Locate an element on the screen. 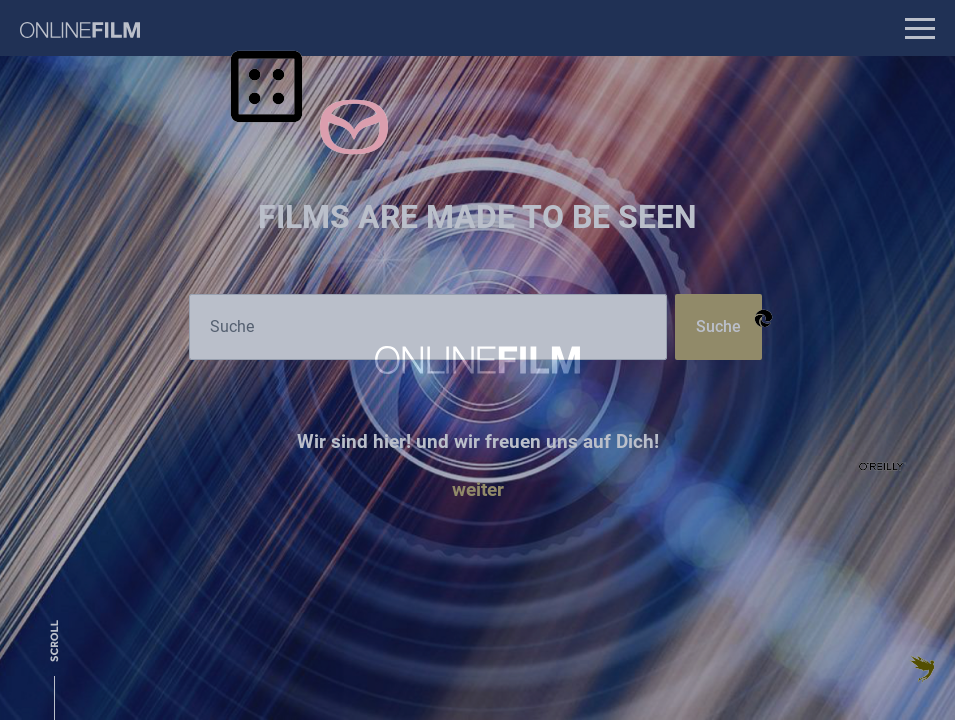 This screenshot has height=720, width=955. open microsoft edge browser is located at coordinates (763, 318).